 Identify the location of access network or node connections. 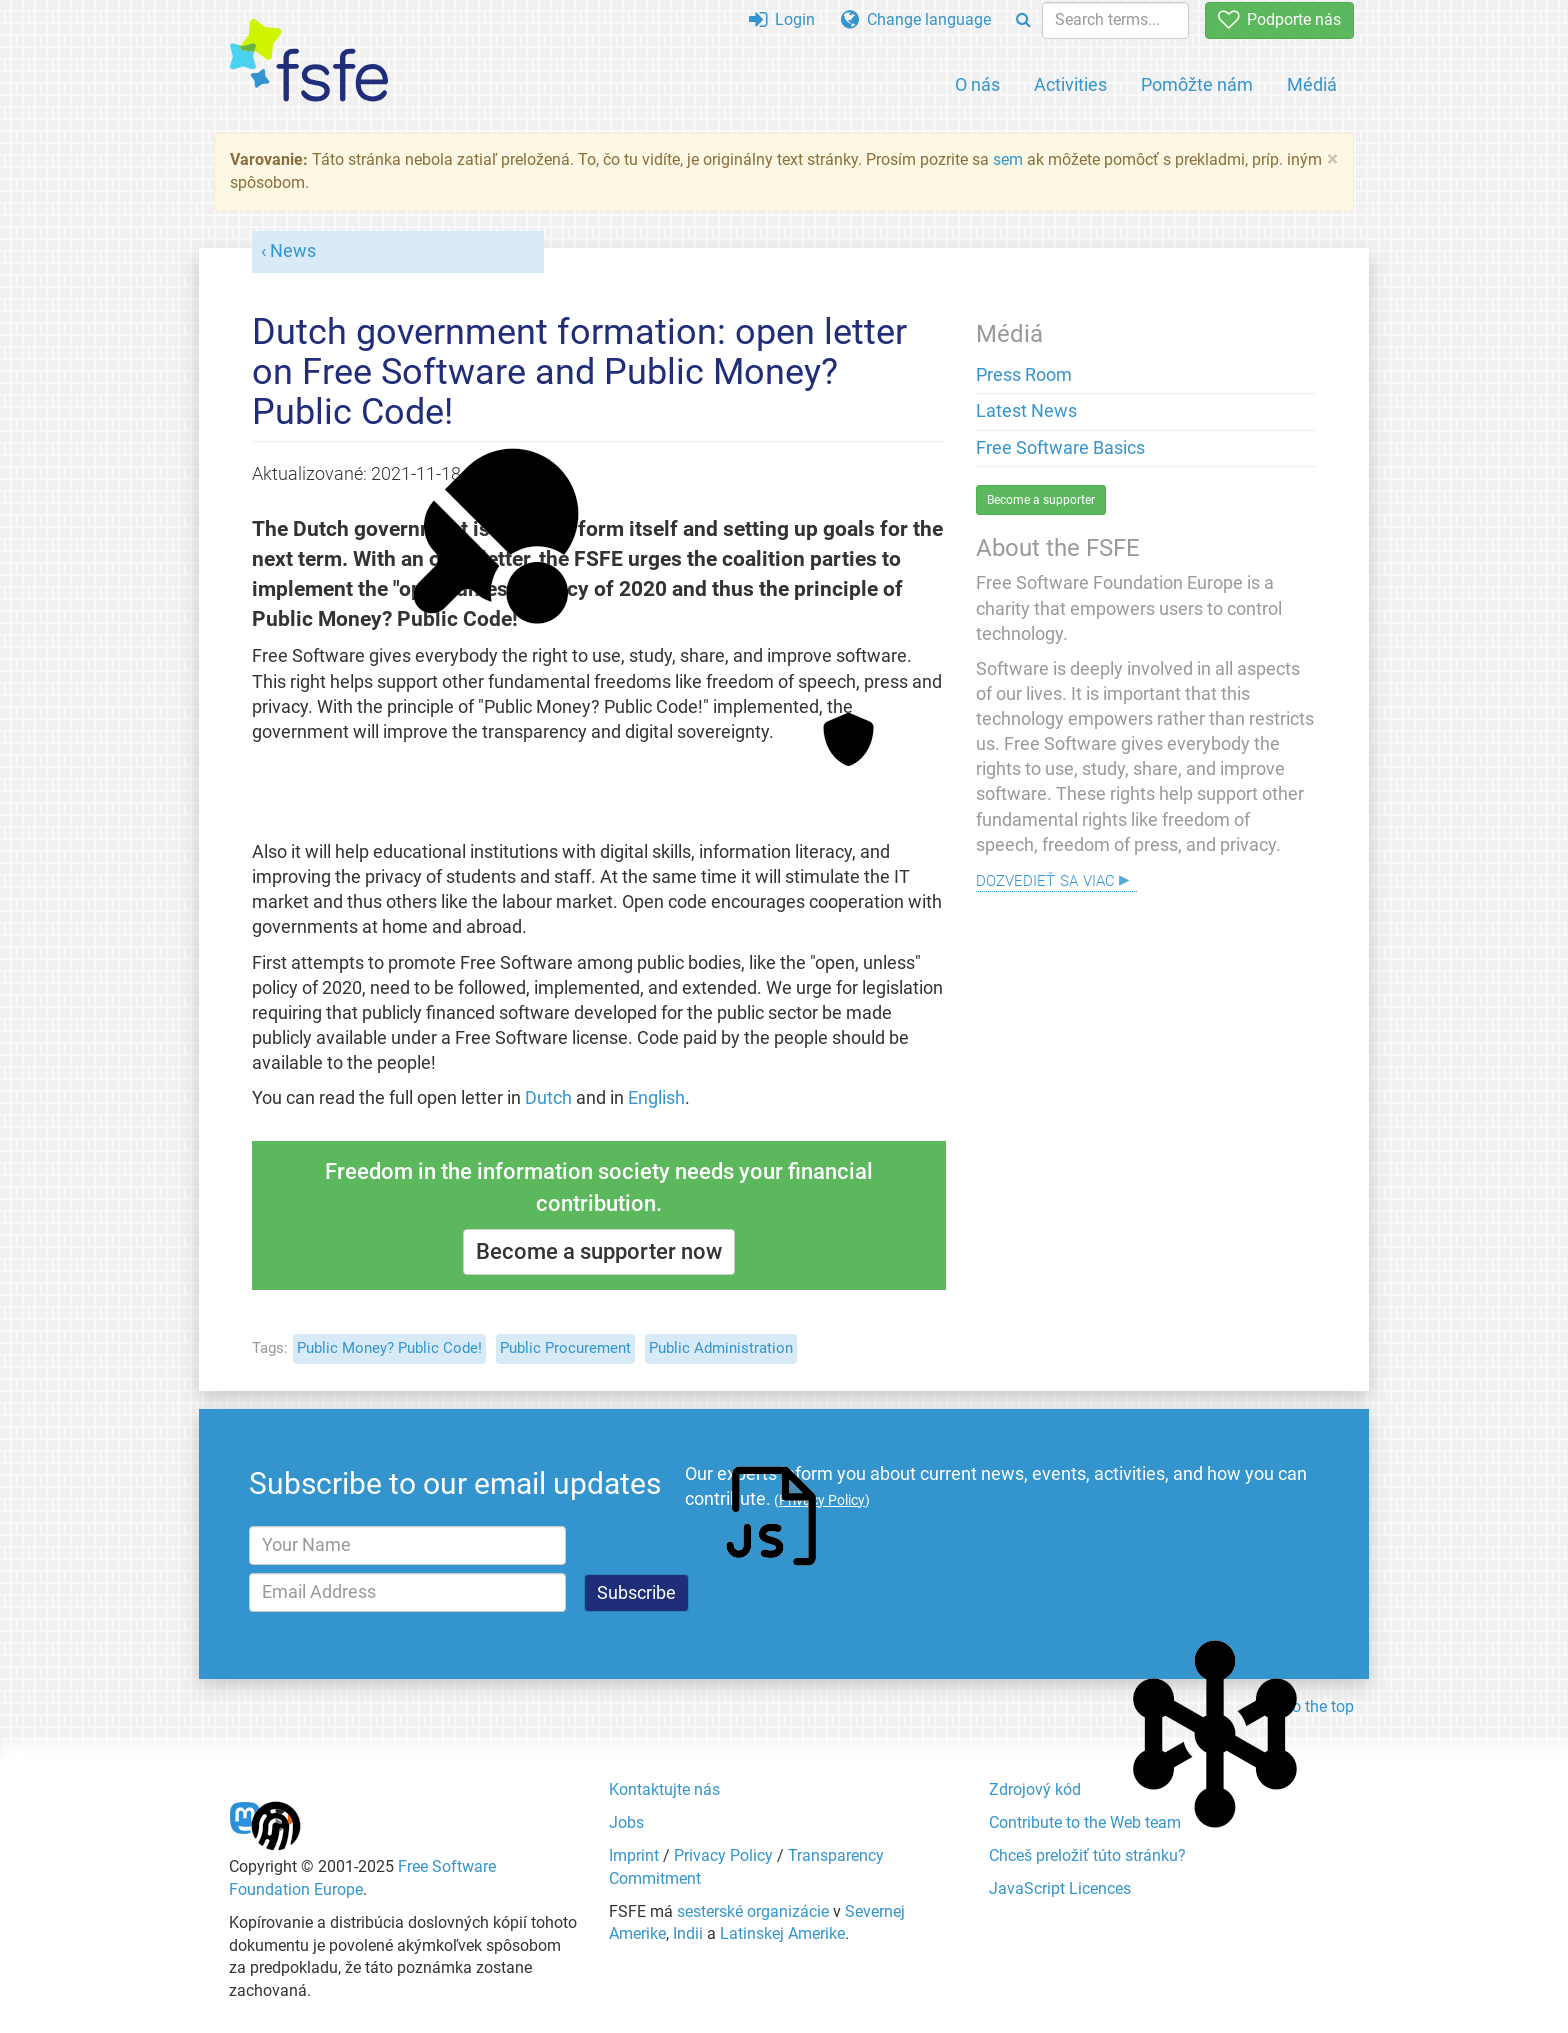
(1215, 1734).